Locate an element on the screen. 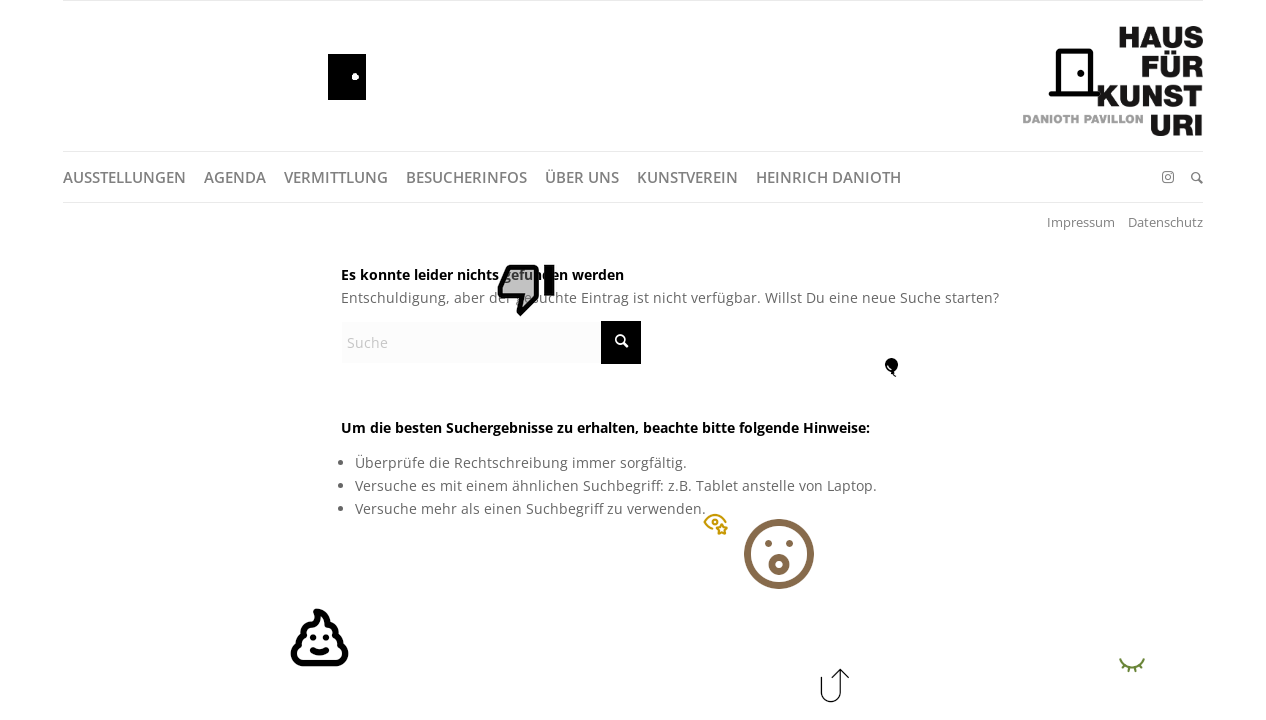  hide password or sensitive content is located at coordinates (1132, 664).